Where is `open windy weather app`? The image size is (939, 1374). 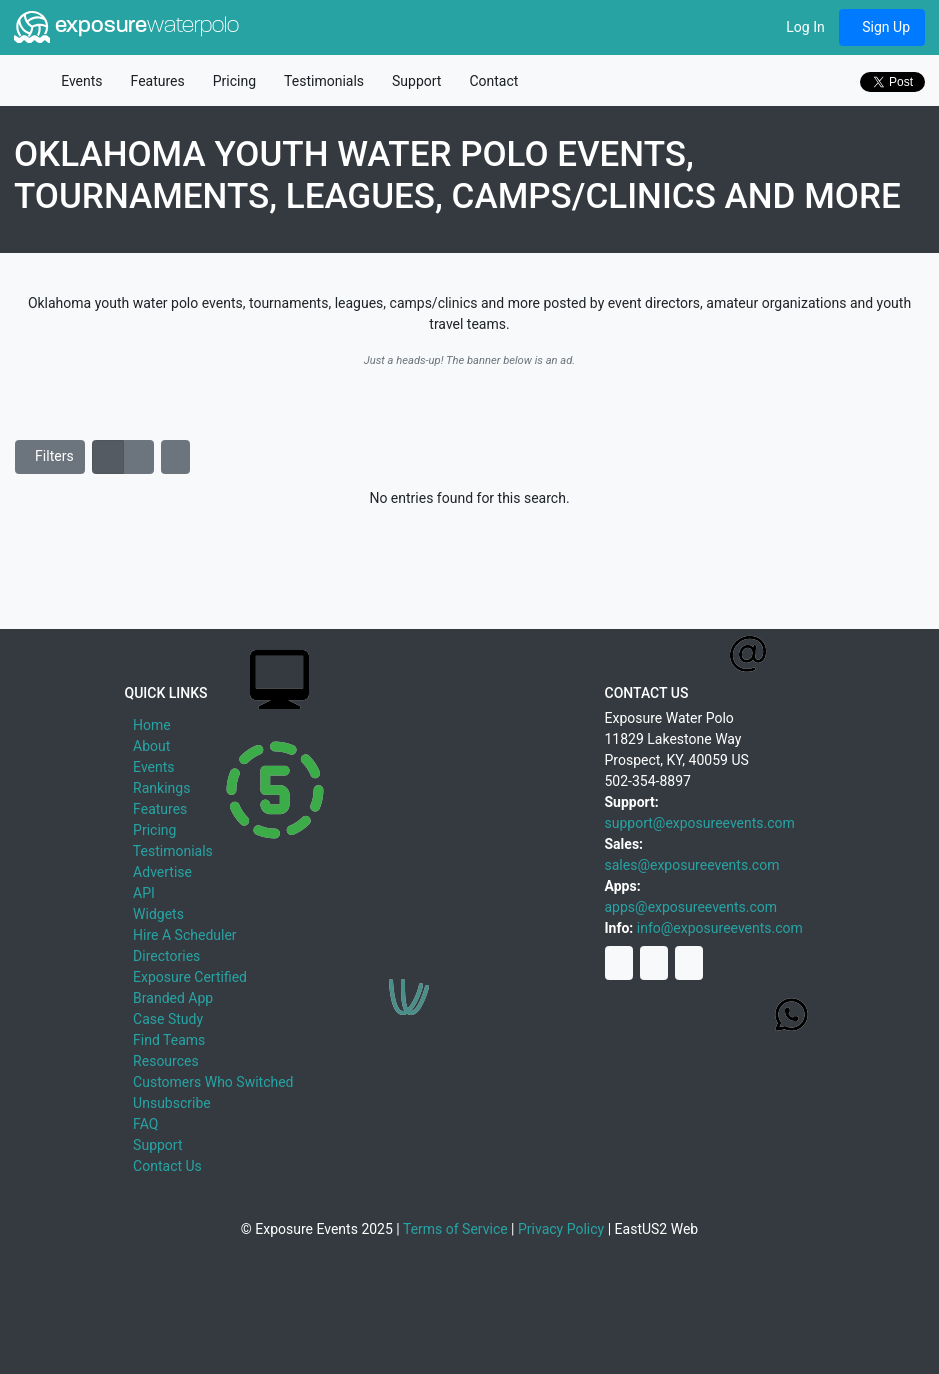 open windy weather app is located at coordinates (409, 997).